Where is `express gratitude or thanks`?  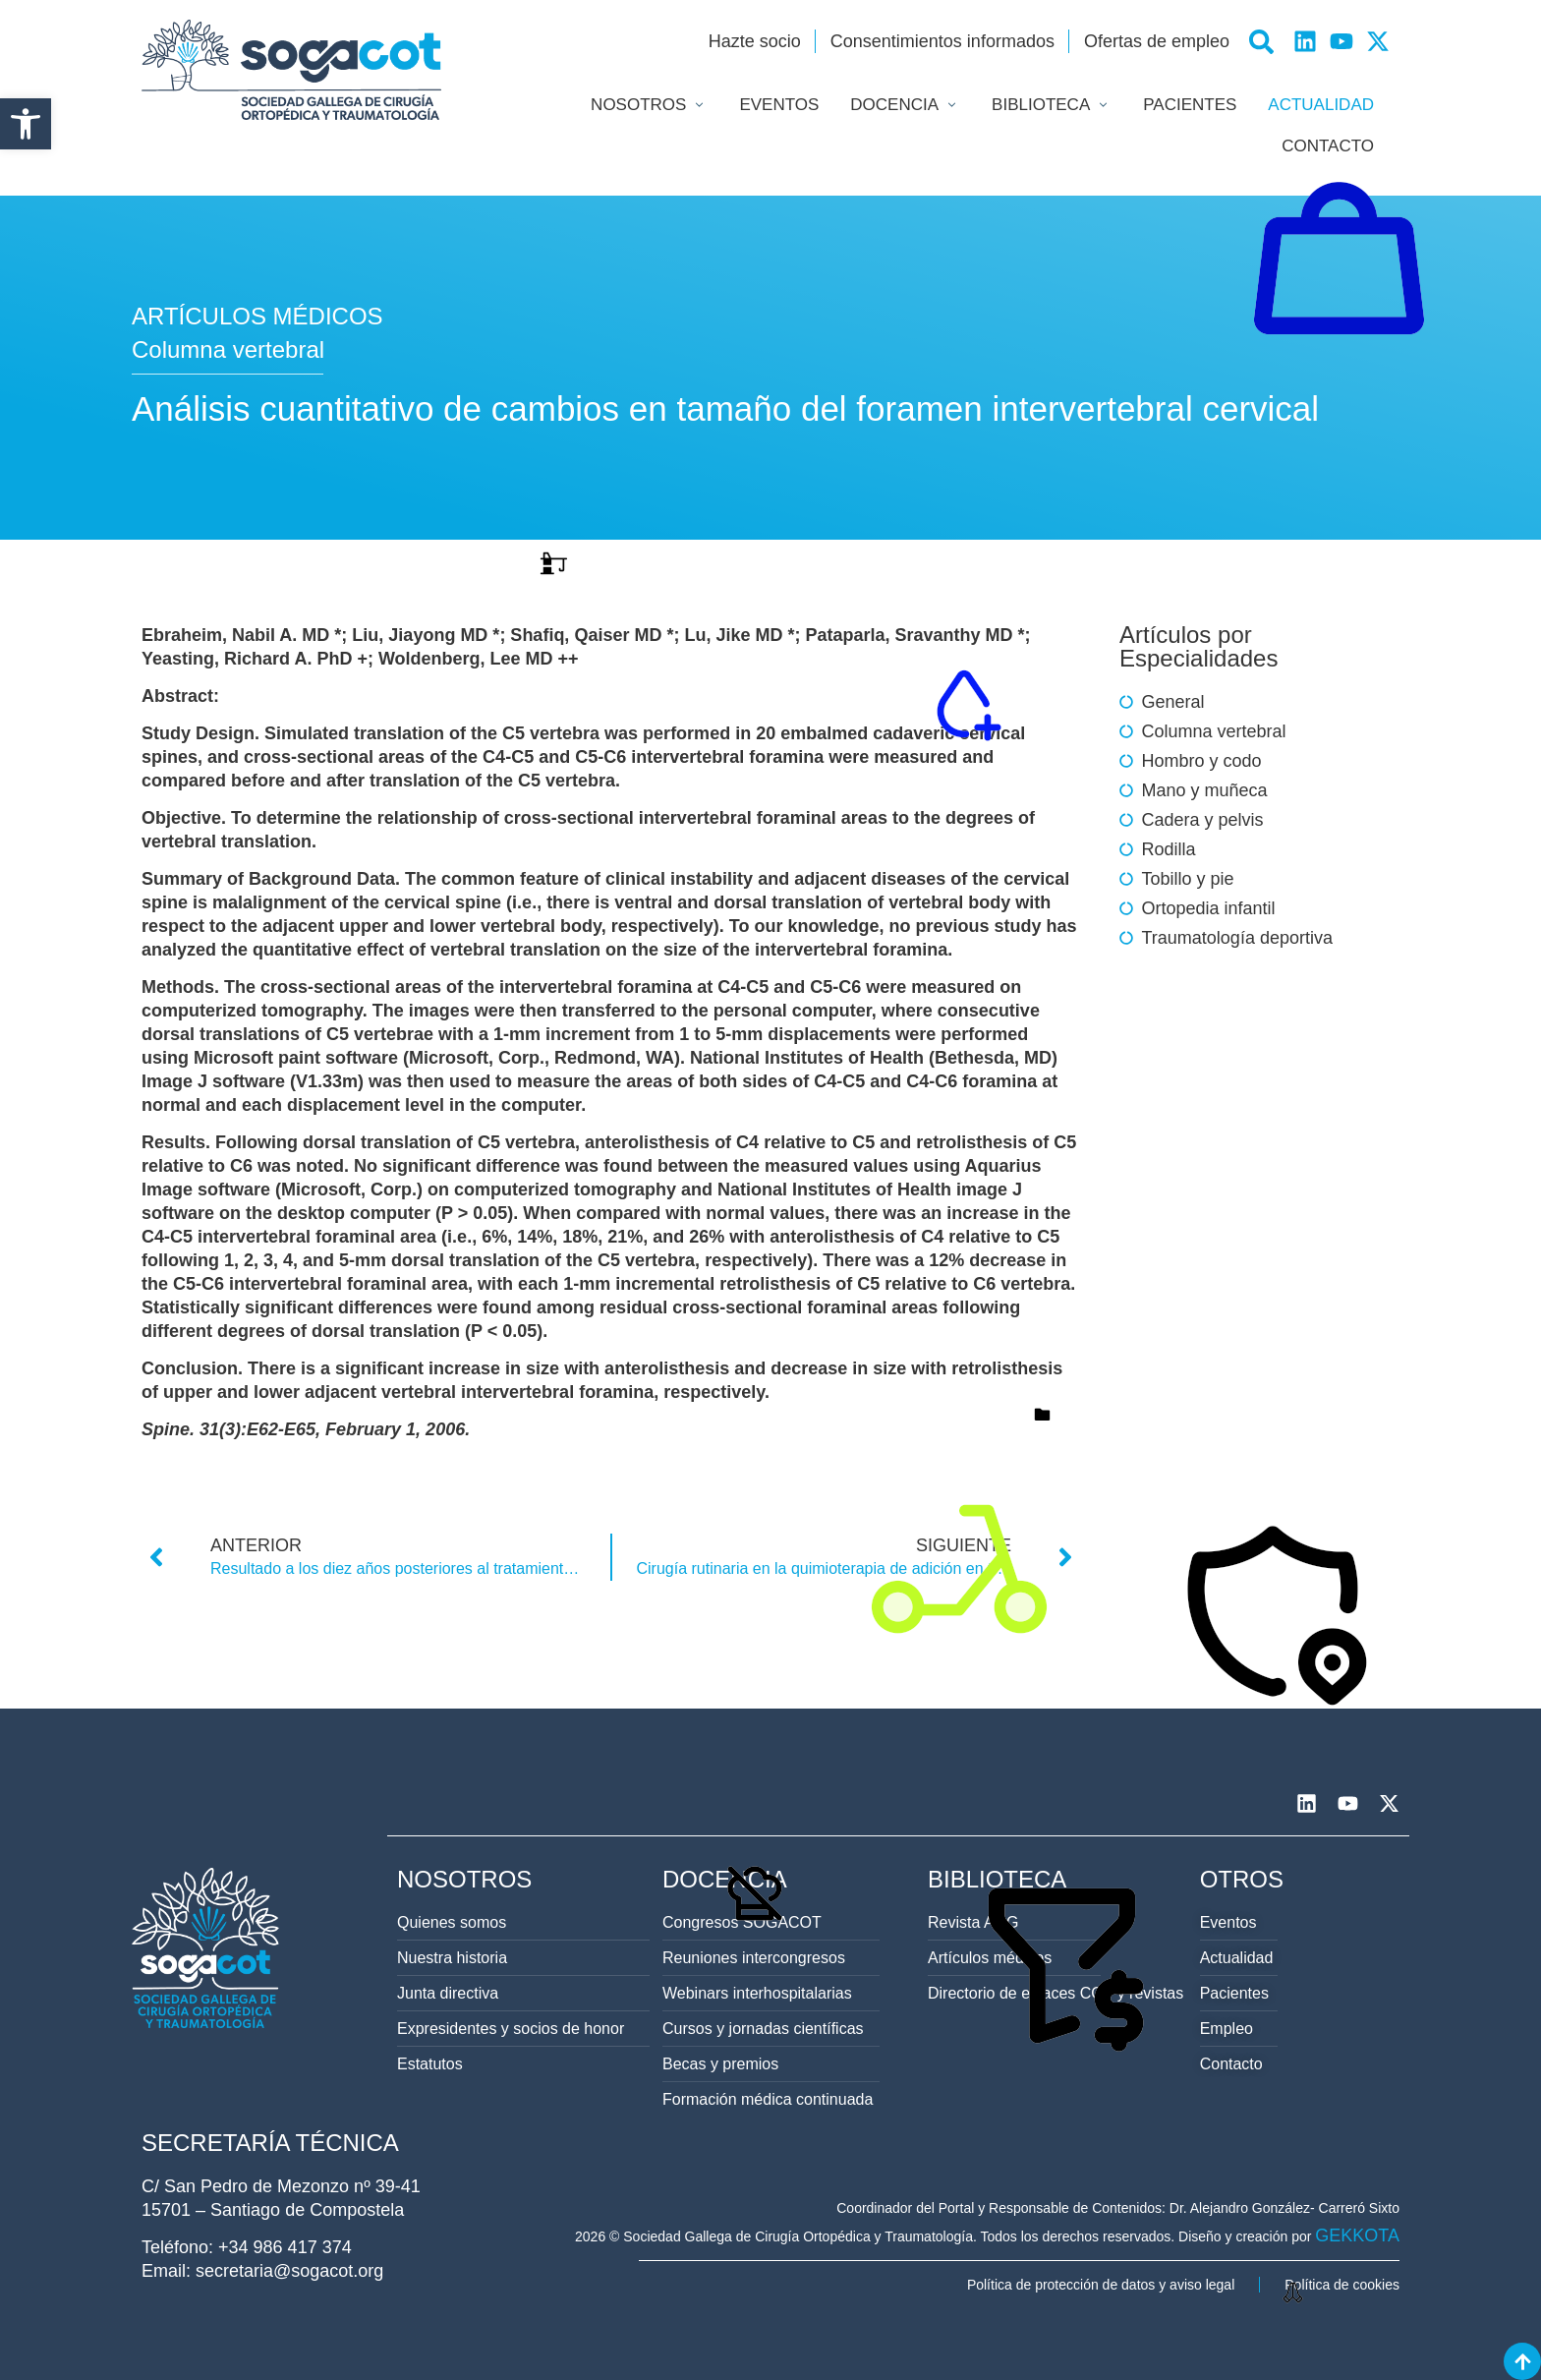
express gratitude or thanks is located at coordinates (1292, 2293).